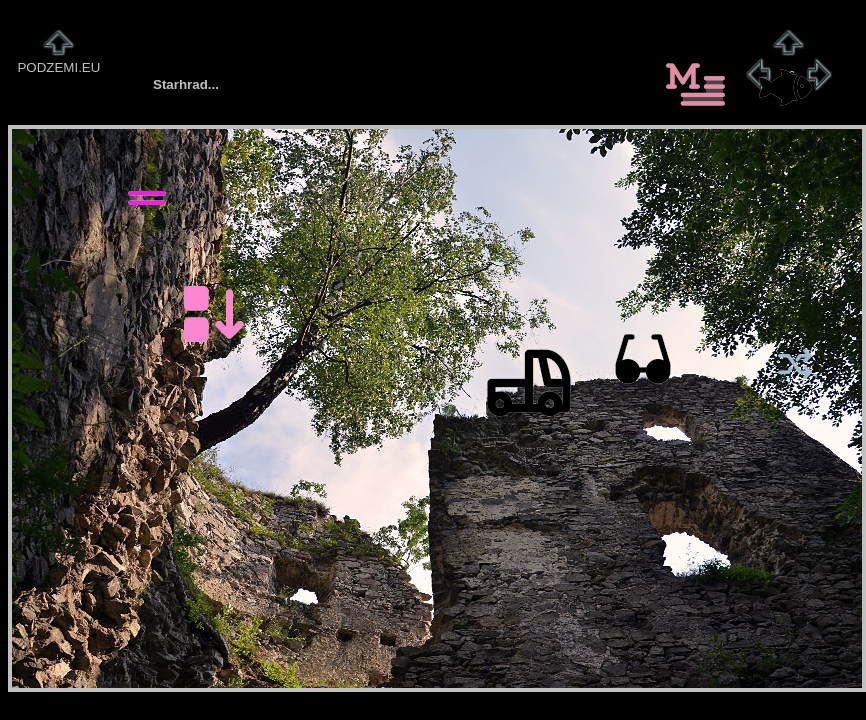 This screenshot has height=720, width=866. I want to click on shuffle or randomize content, so click(795, 364).